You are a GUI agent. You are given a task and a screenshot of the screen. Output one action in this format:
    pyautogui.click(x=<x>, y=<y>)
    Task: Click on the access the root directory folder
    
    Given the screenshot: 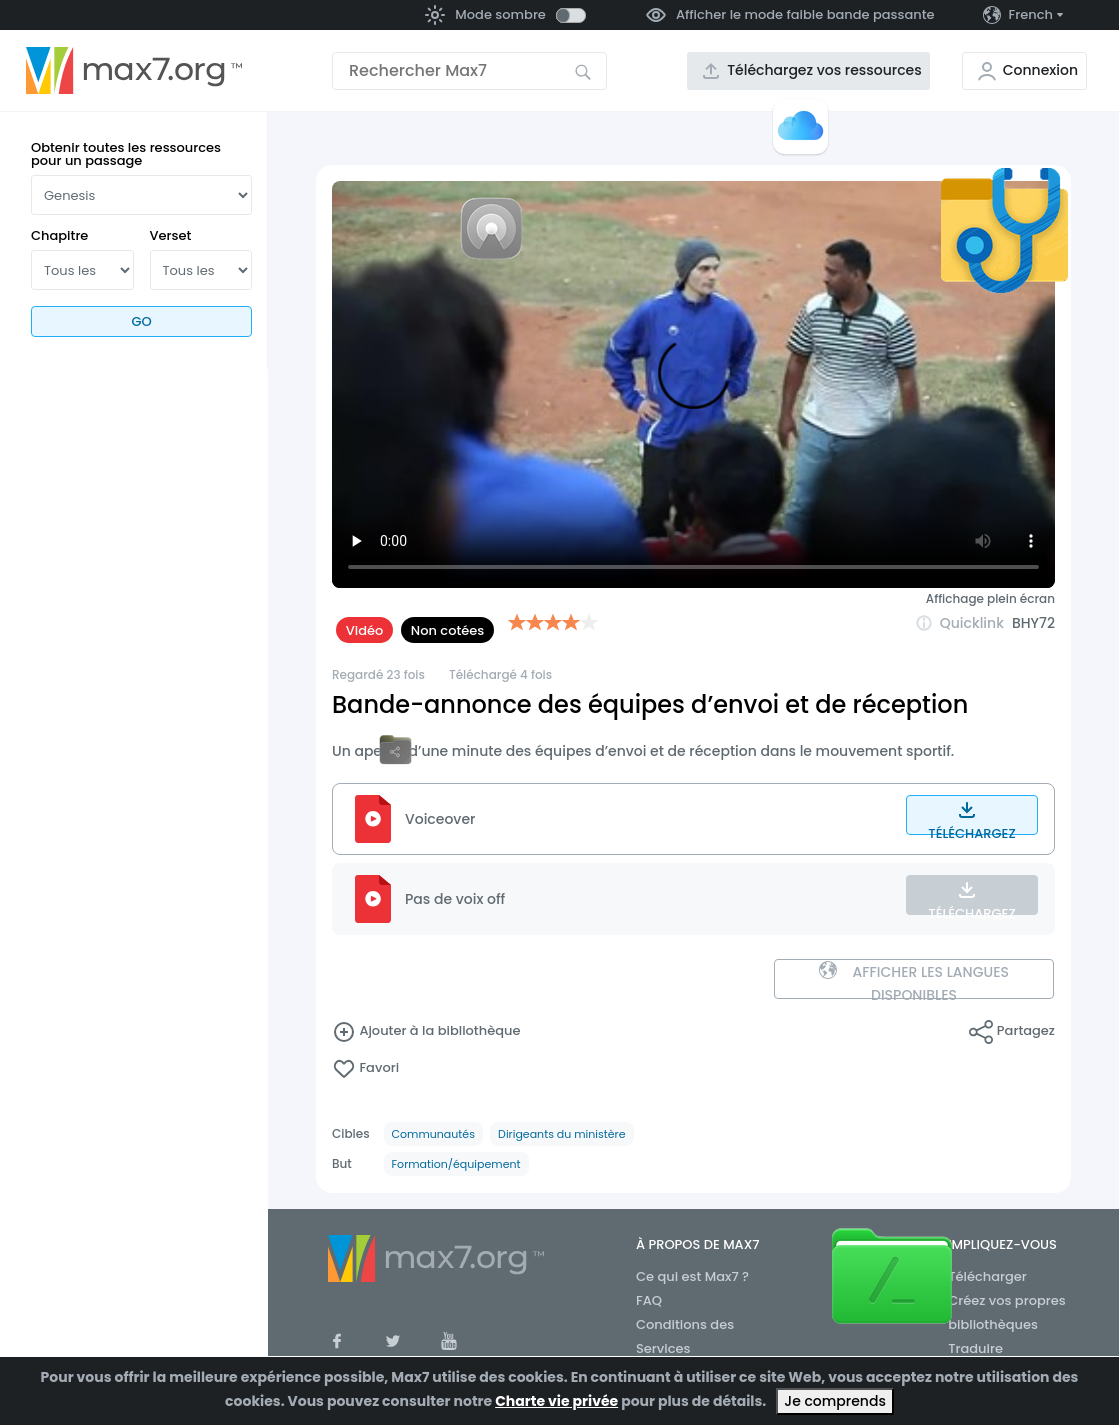 What is the action you would take?
    pyautogui.click(x=892, y=1276)
    